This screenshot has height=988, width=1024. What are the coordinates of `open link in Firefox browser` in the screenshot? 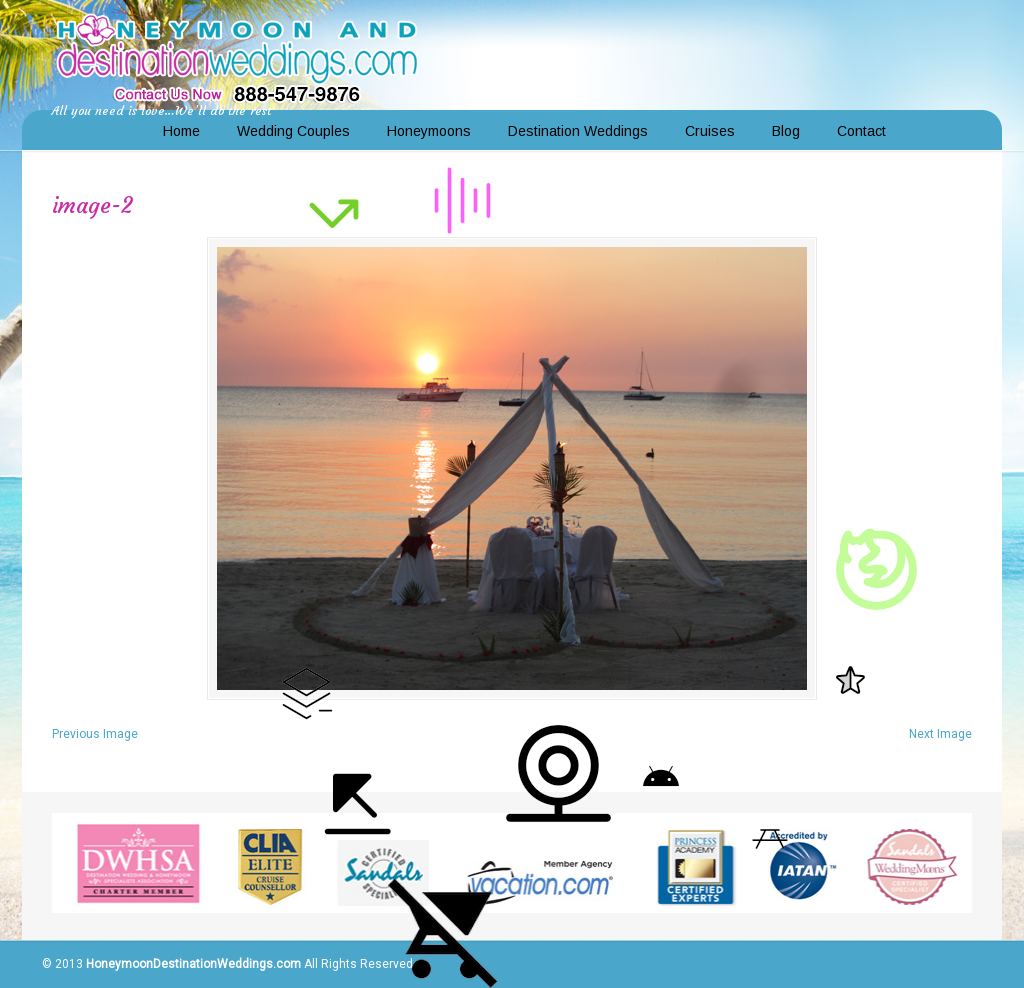 It's located at (876, 569).